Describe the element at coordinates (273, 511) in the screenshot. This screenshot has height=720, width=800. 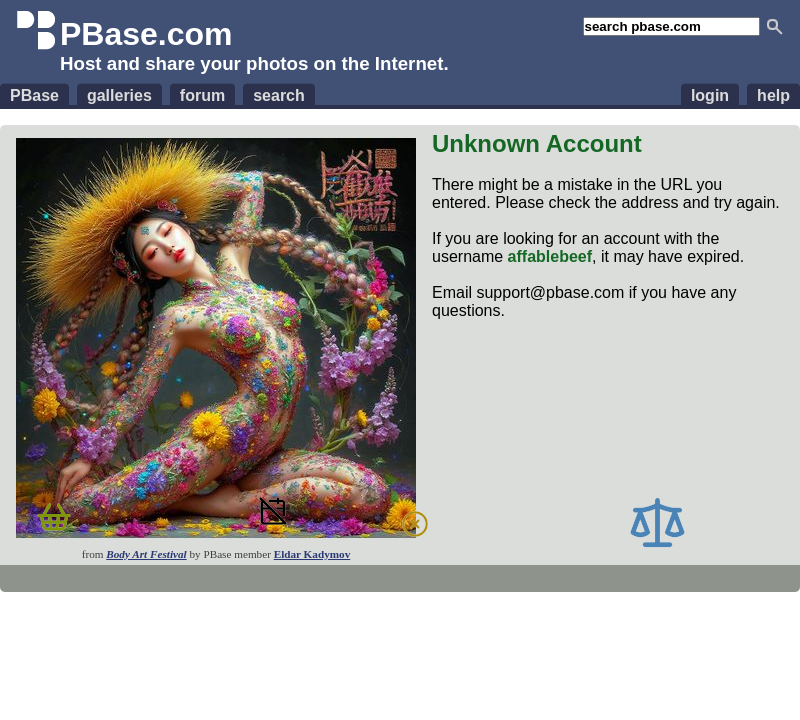
I see `disable calendar or scheduling feature` at that location.